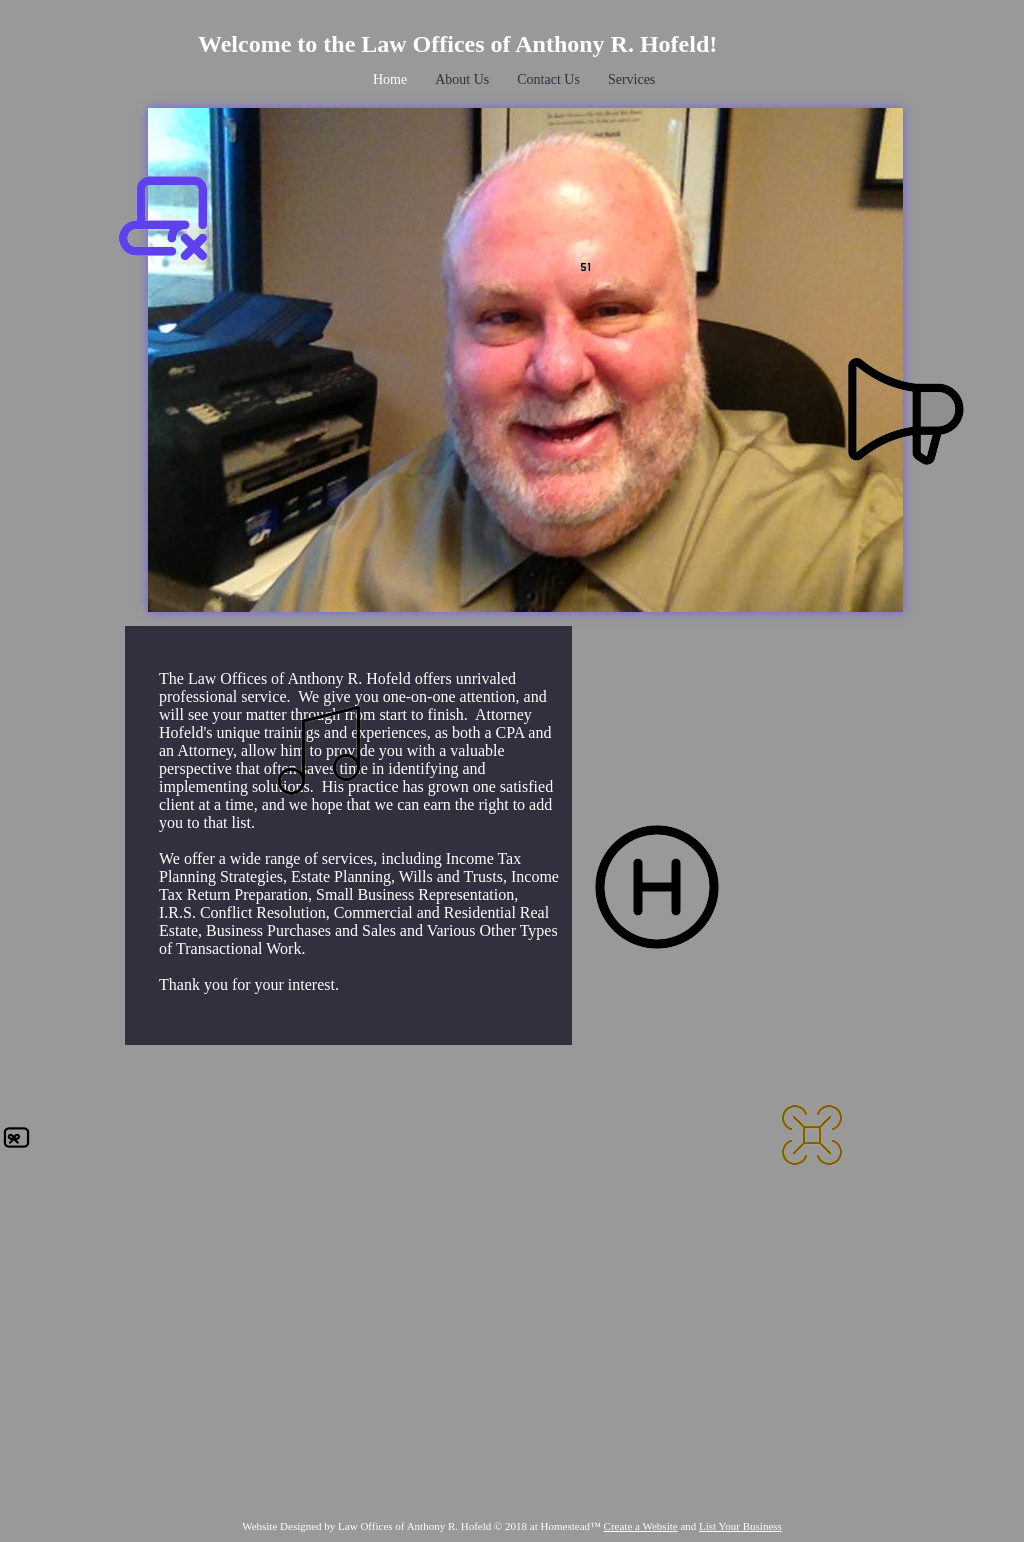 The width and height of the screenshot is (1024, 1542). I want to click on hospital or helipad location marker, so click(657, 887).